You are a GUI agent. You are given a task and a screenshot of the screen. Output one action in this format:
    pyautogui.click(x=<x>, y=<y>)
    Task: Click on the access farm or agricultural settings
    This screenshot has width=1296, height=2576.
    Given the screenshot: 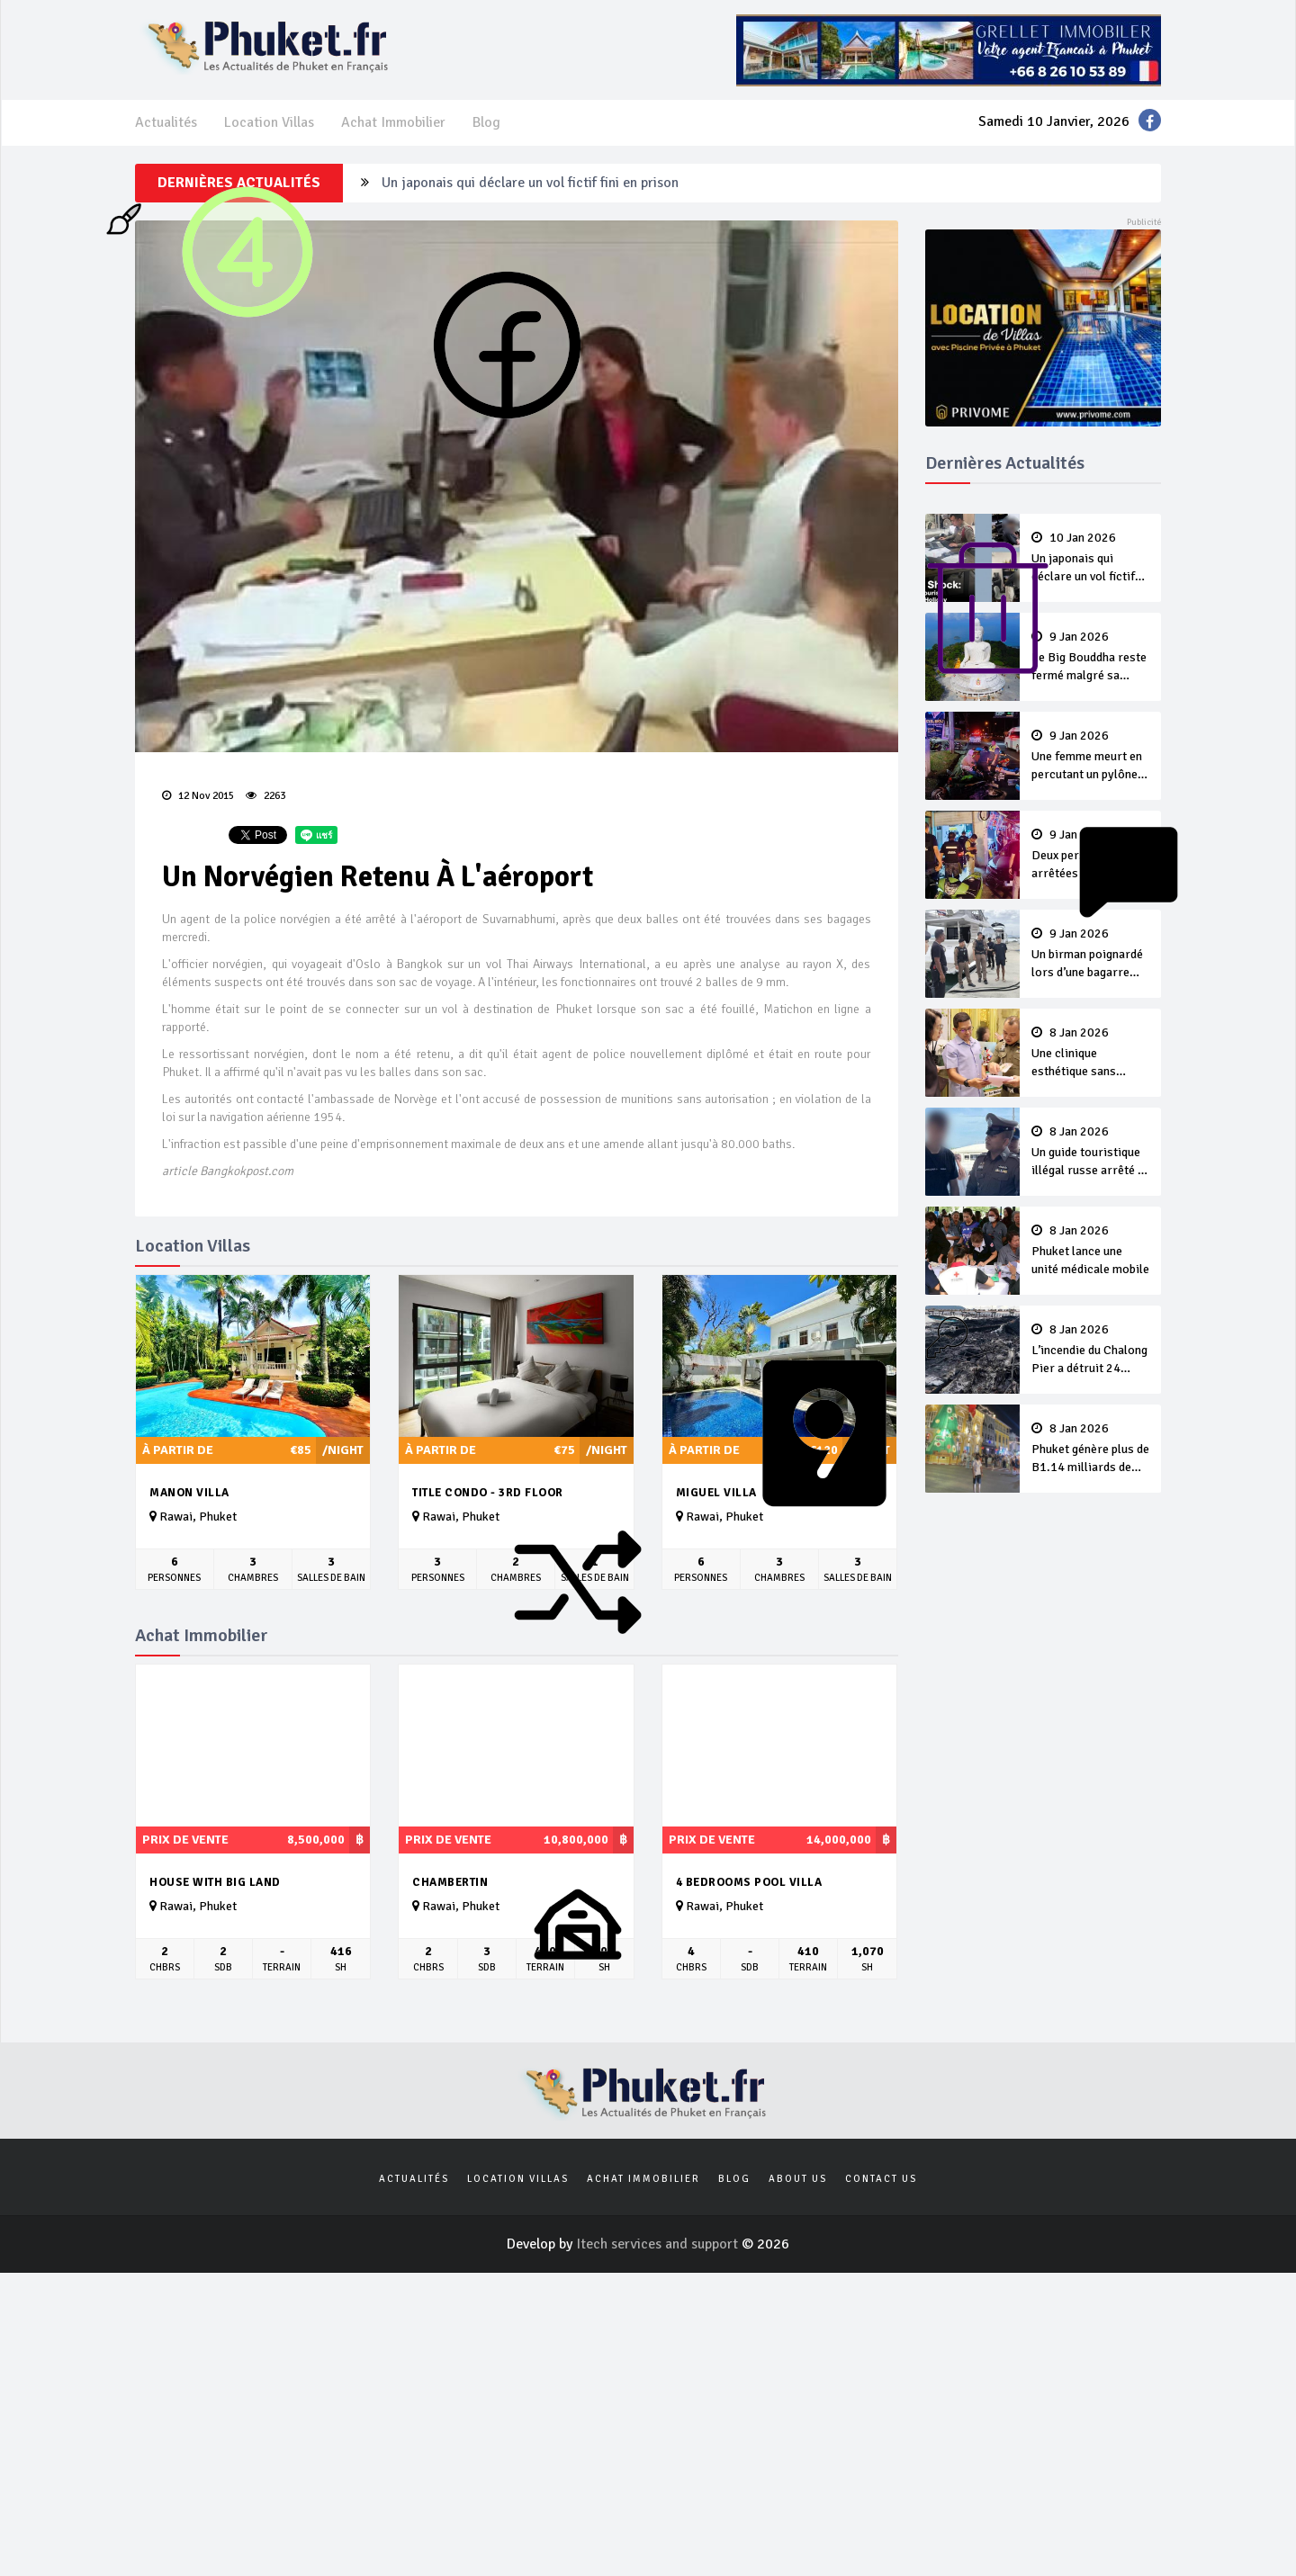 What is the action you would take?
    pyautogui.click(x=578, y=1930)
    